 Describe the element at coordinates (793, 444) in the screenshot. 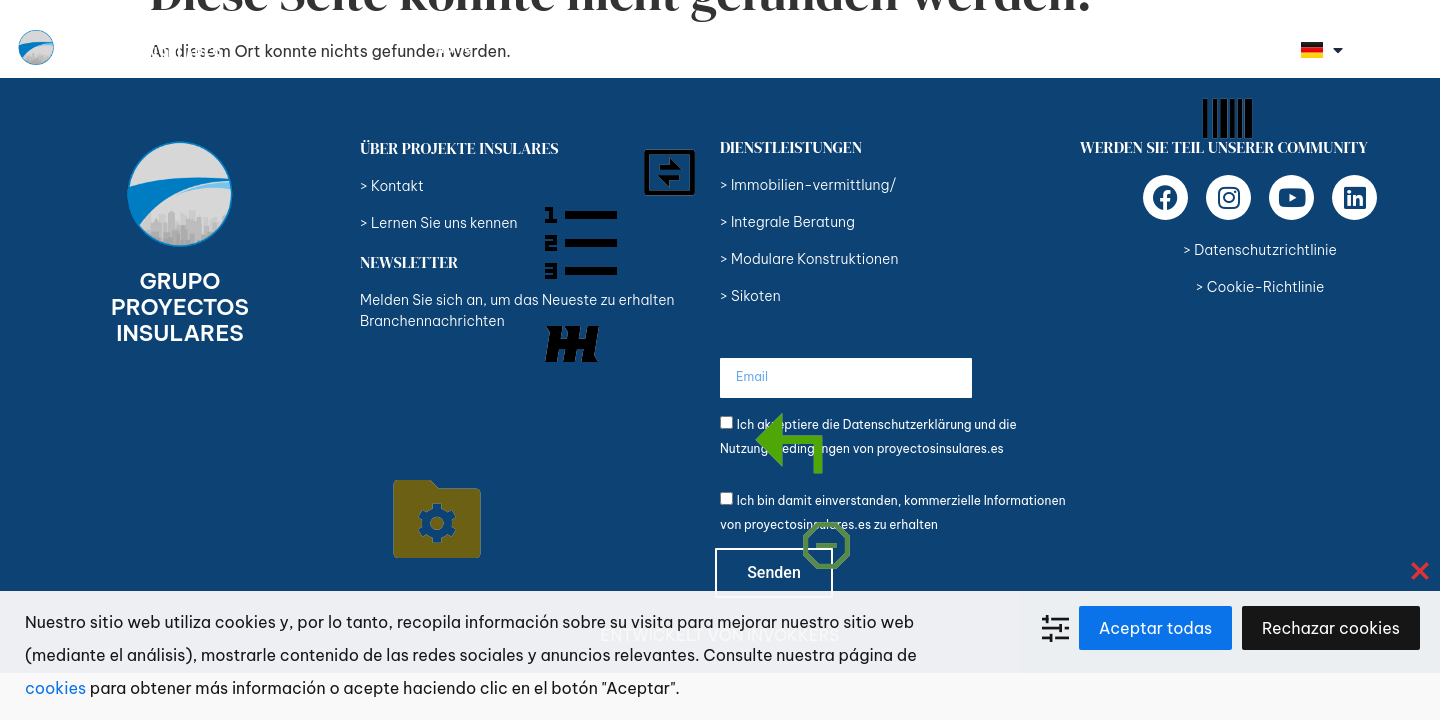

I see `reply to a message` at that location.